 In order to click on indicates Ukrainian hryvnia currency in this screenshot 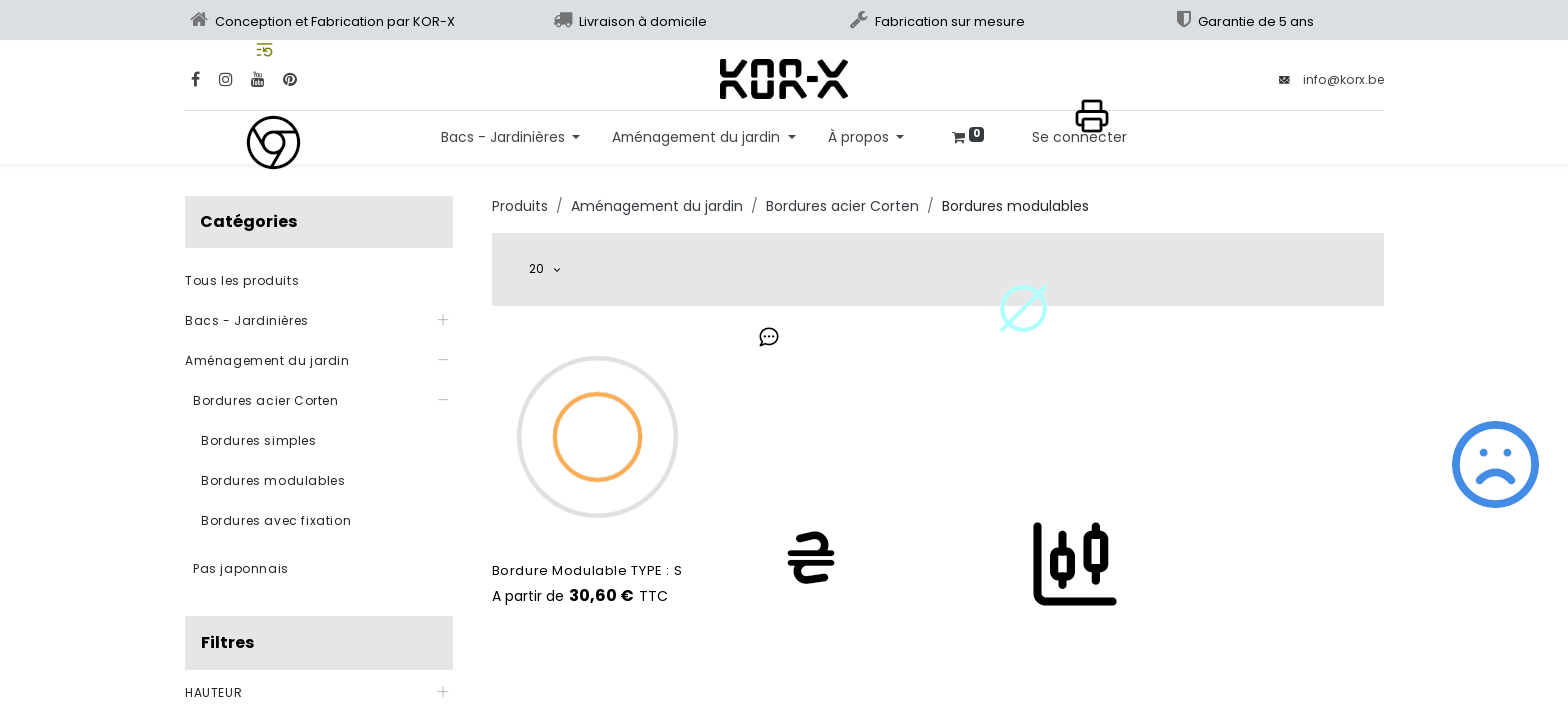, I will do `click(811, 558)`.